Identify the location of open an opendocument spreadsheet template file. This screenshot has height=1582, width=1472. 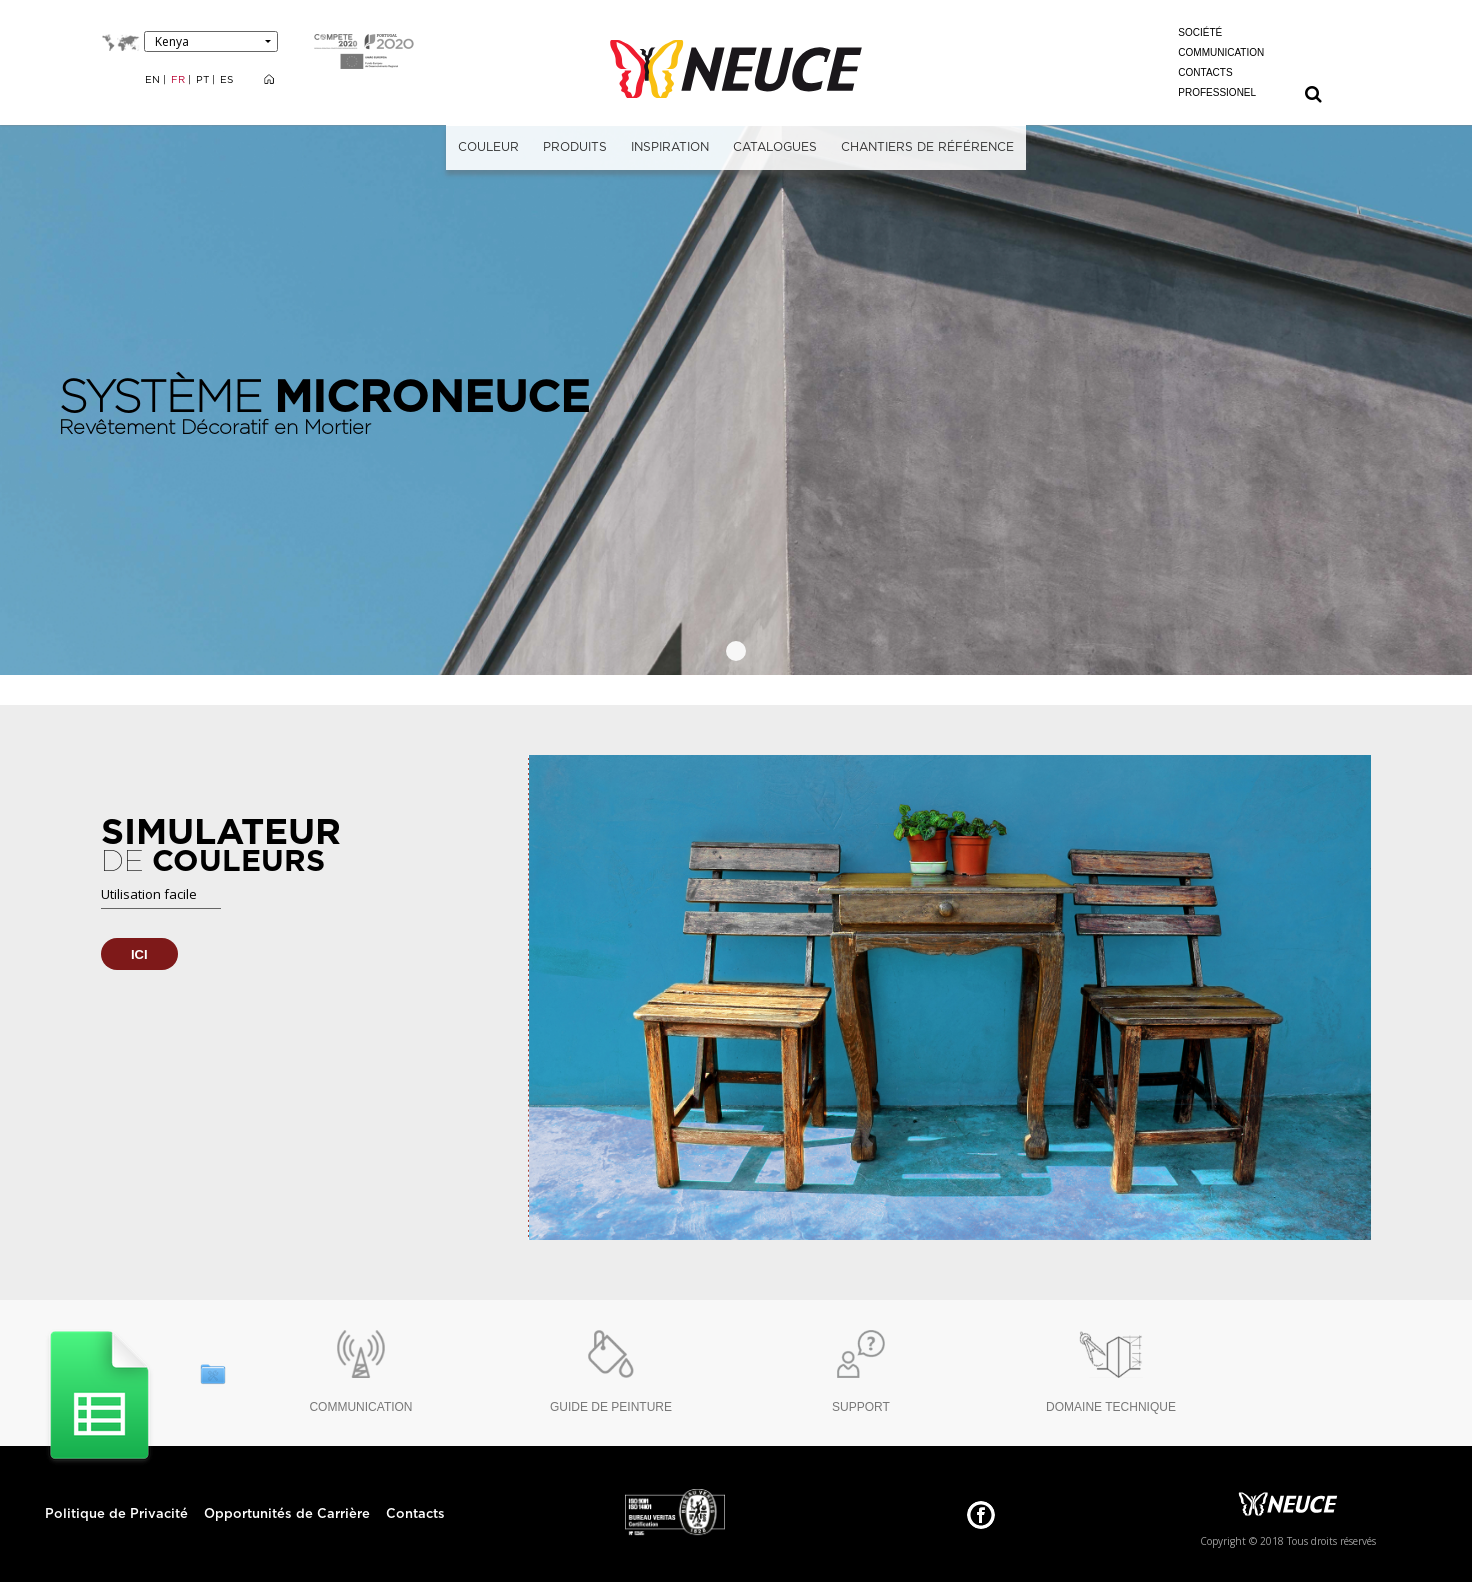
(99, 1397).